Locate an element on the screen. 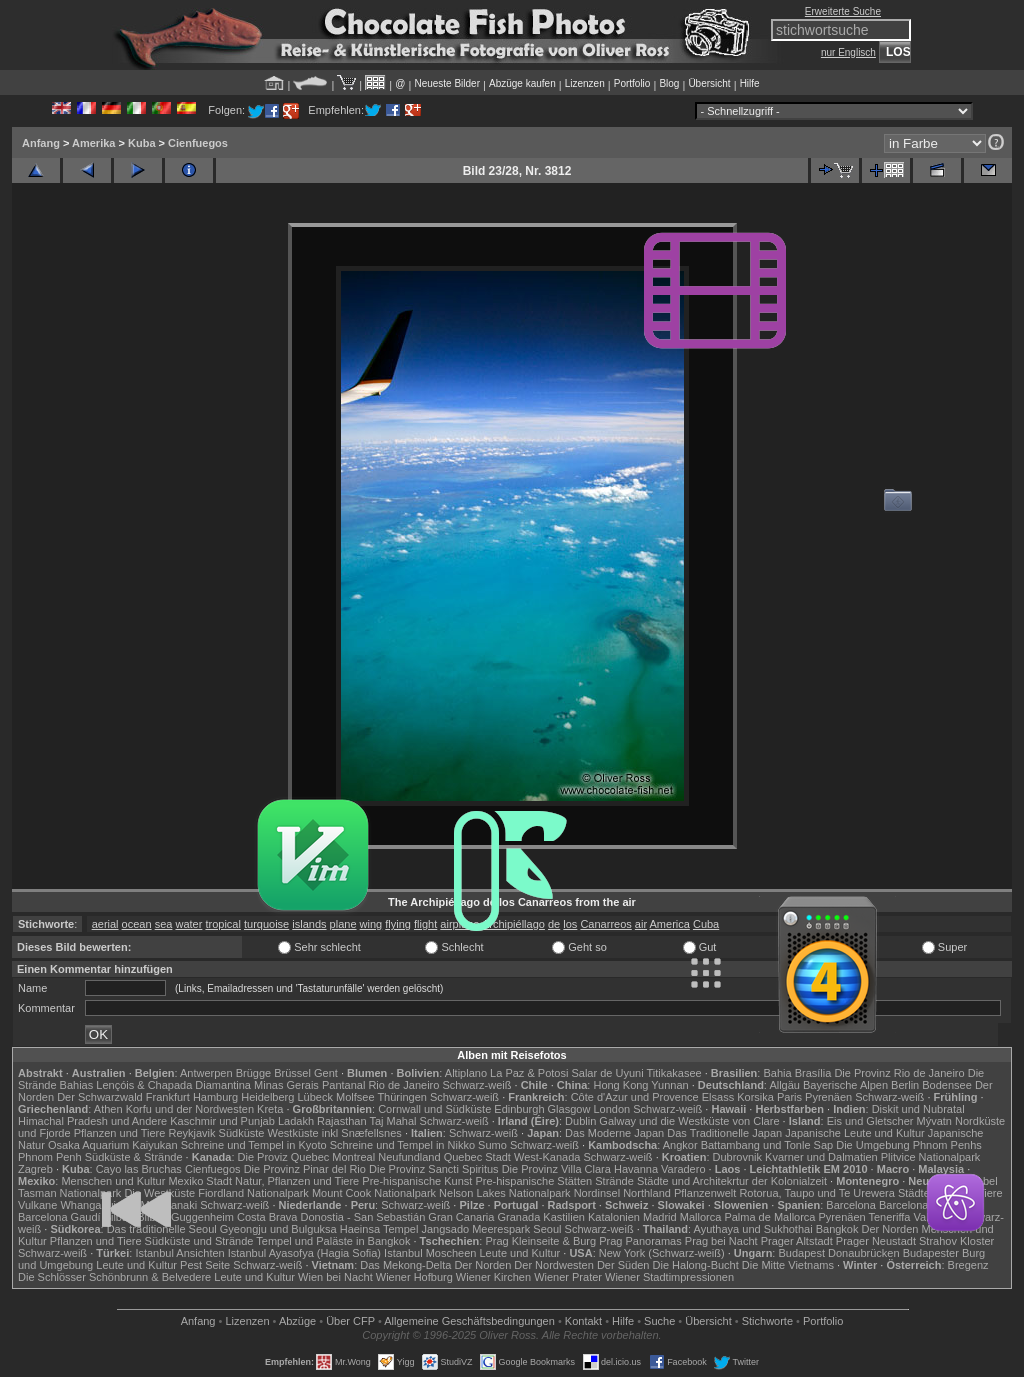 This screenshot has width=1024, height=1377. open atom nightly text editor is located at coordinates (955, 1202).